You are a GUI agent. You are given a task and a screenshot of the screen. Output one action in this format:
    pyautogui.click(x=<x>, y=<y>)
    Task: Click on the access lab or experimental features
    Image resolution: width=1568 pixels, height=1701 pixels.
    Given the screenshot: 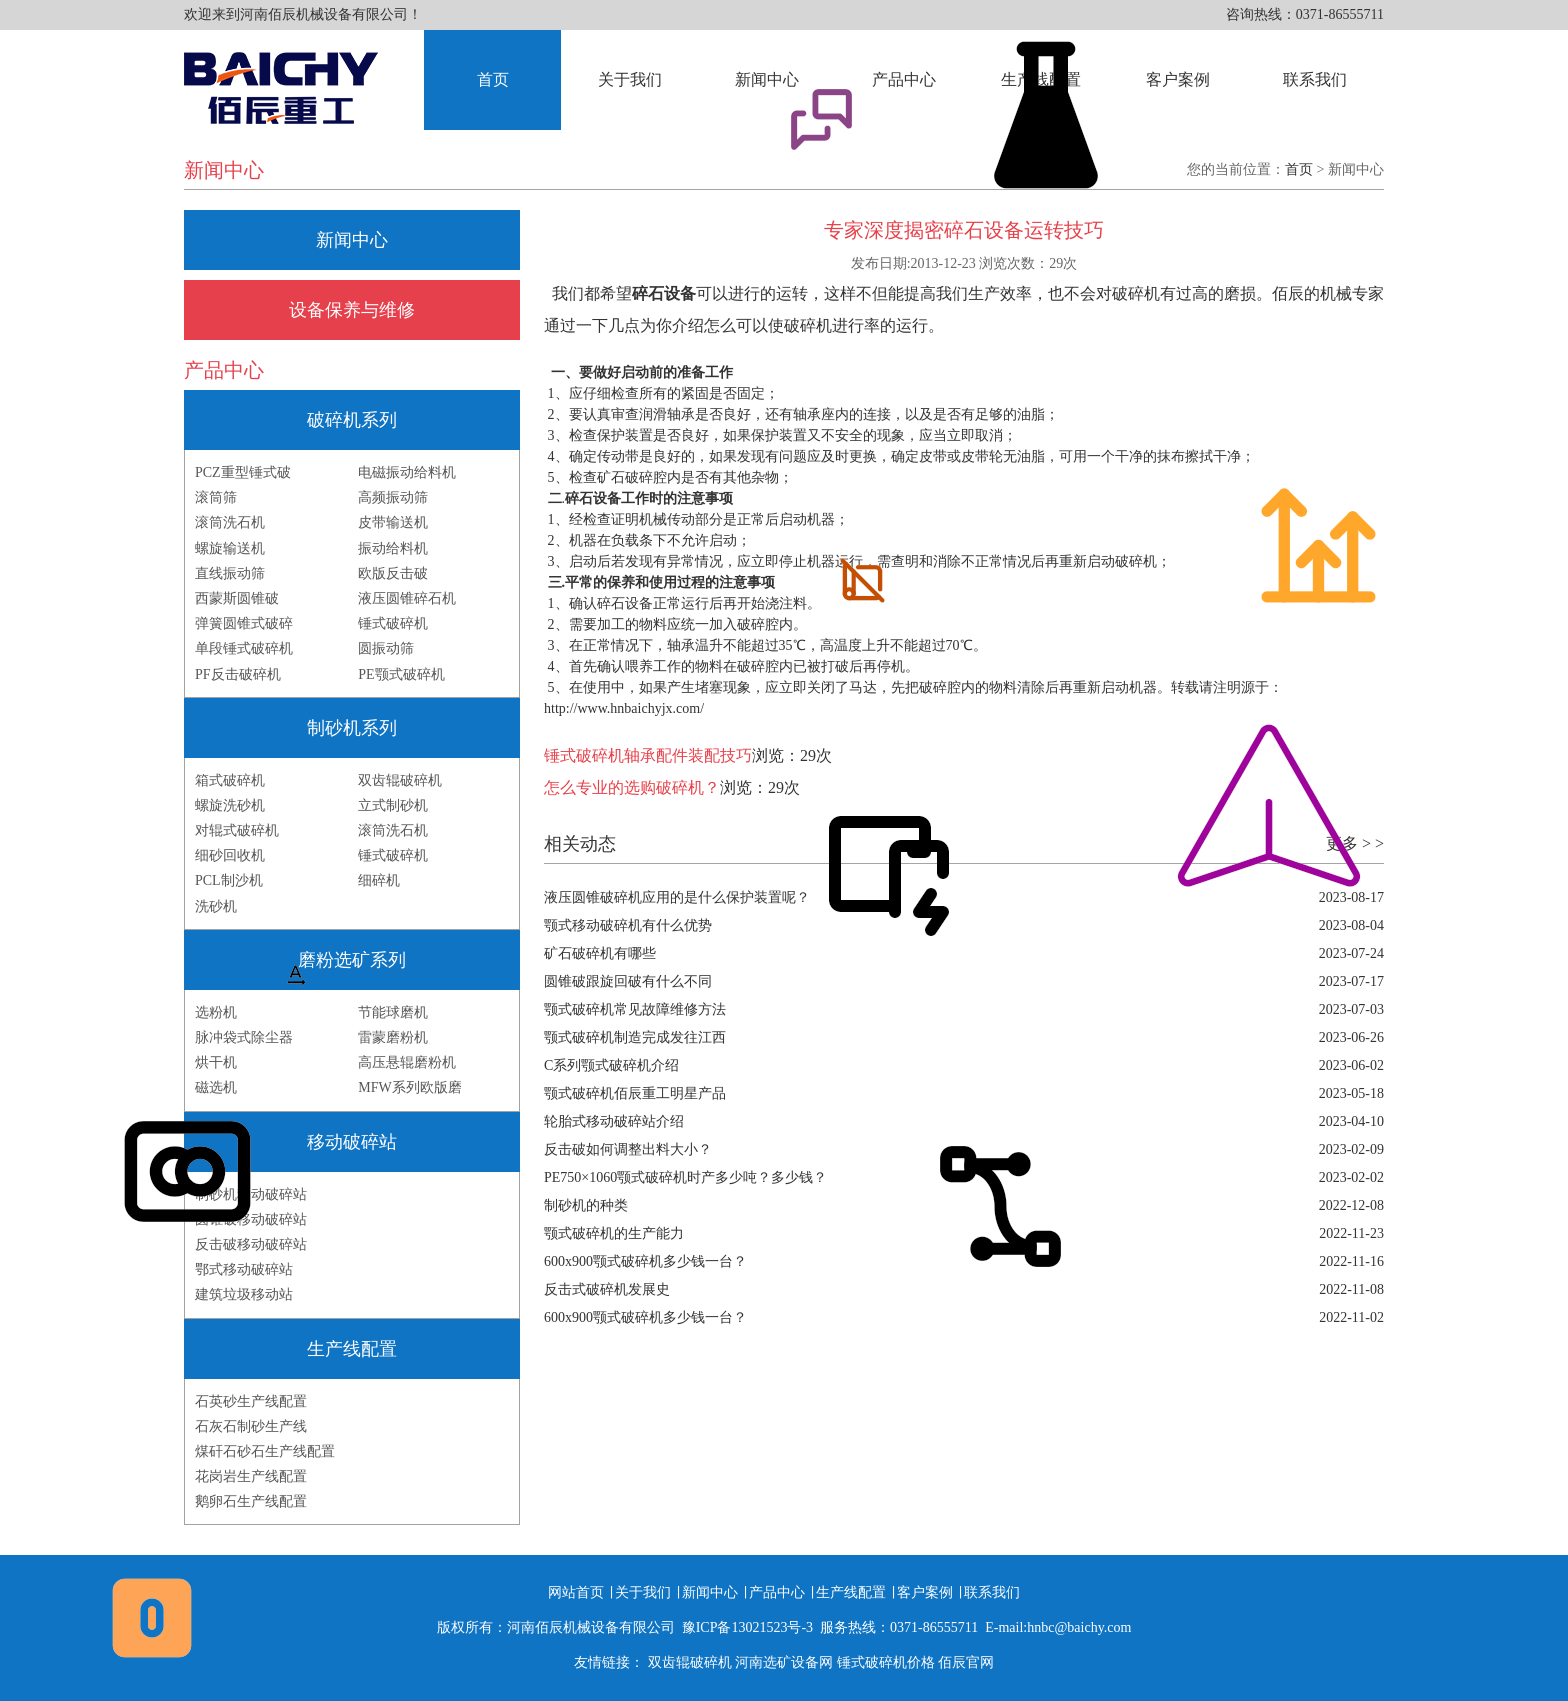 What is the action you would take?
    pyautogui.click(x=1046, y=115)
    